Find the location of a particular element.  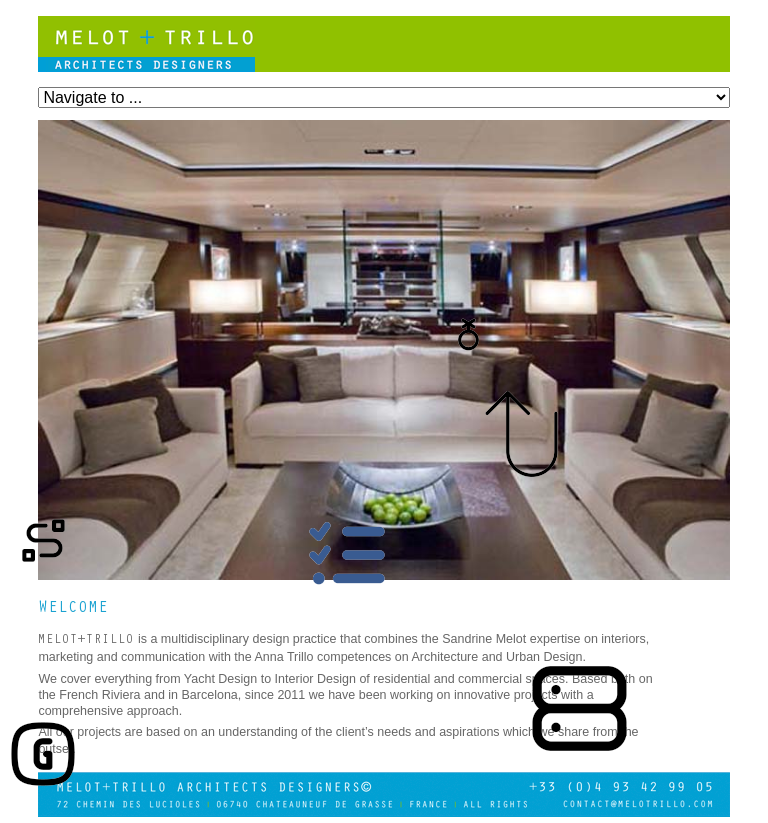

indicates nonbinary gender identity option is located at coordinates (468, 334).